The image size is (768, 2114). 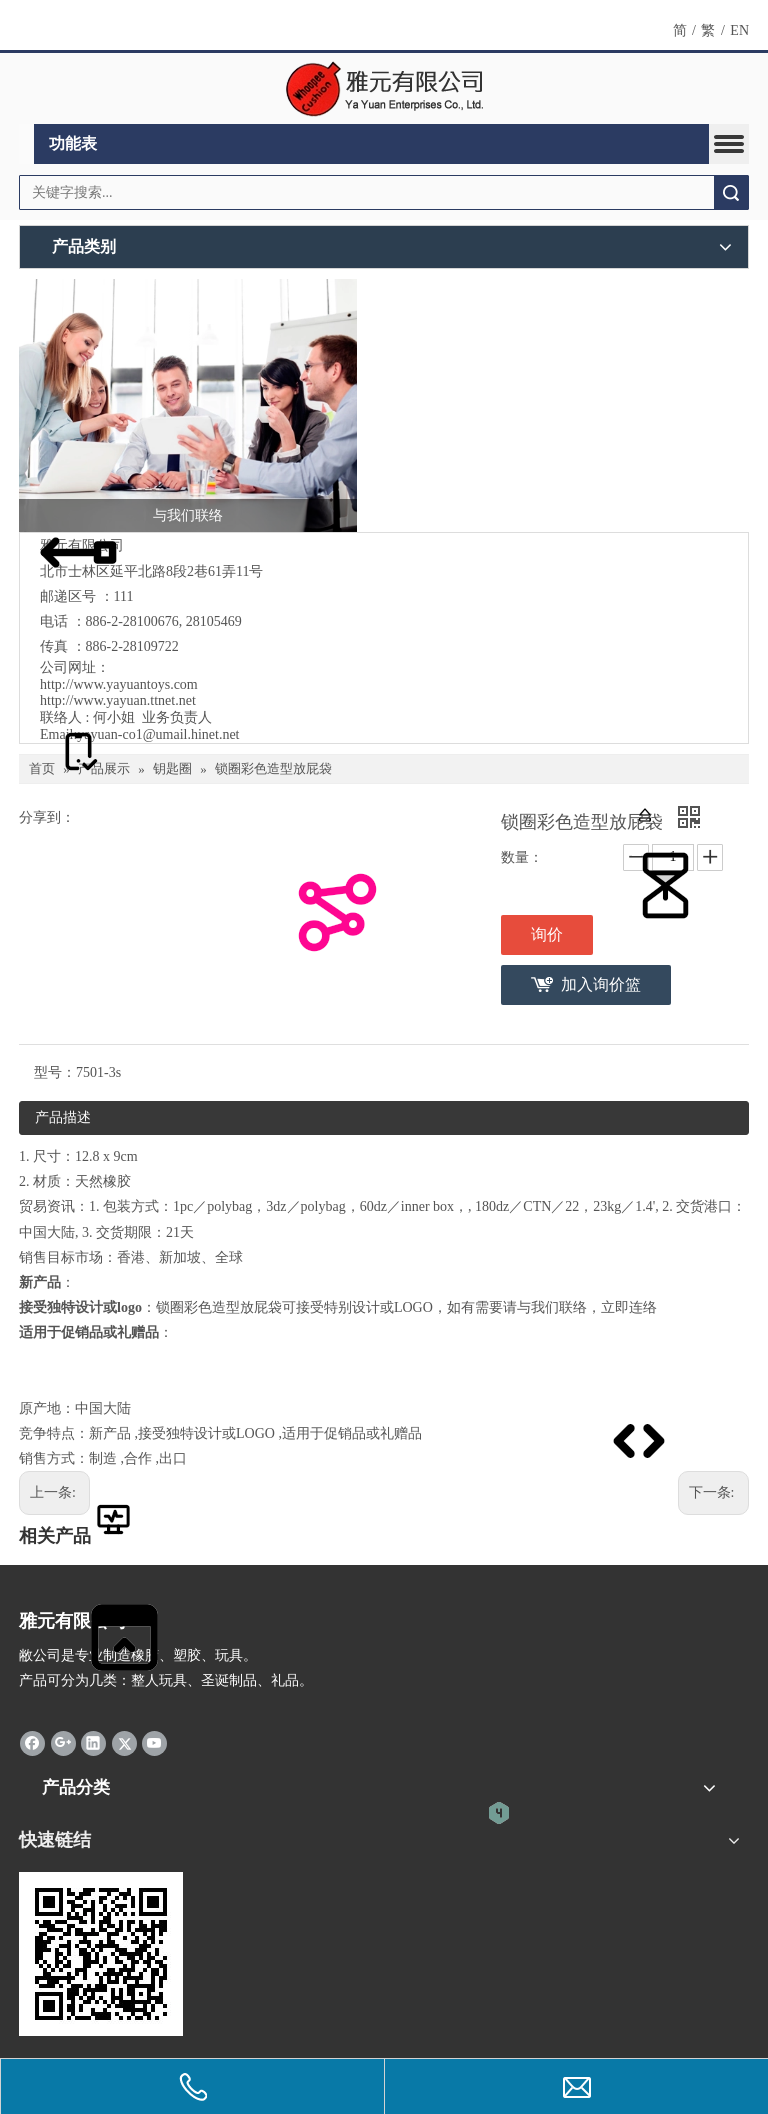 What do you see at coordinates (337, 912) in the screenshot?
I see `view data point connections or relationships` at bounding box center [337, 912].